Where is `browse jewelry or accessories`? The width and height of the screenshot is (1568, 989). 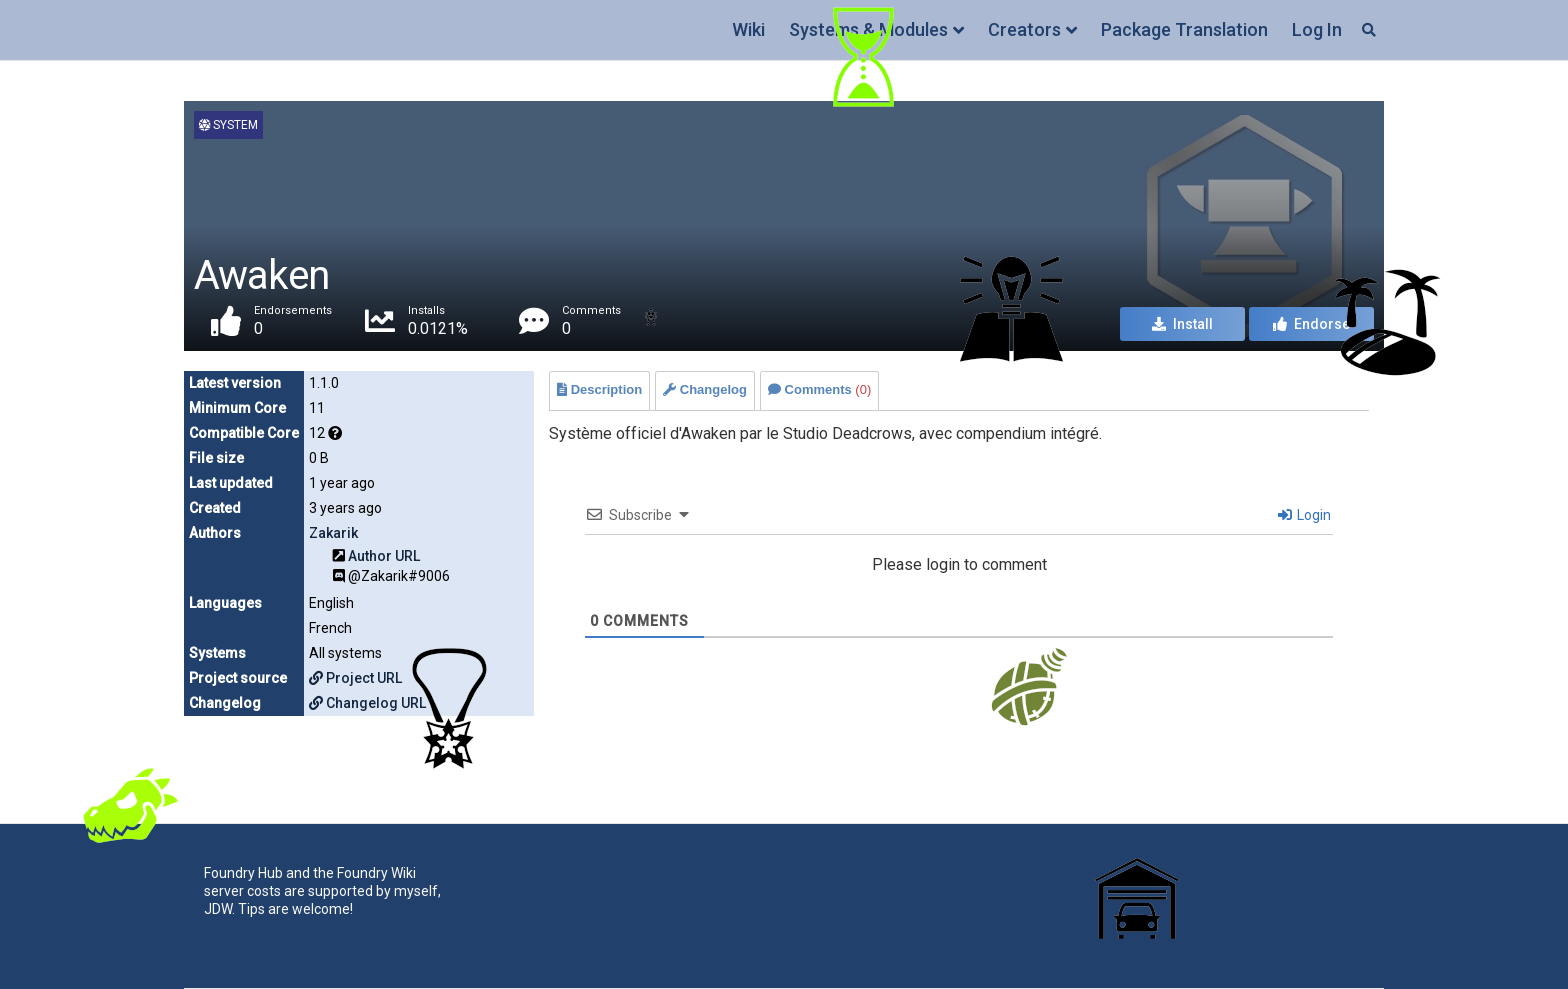
browse jewelry or accessories is located at coordinates (449, 708).